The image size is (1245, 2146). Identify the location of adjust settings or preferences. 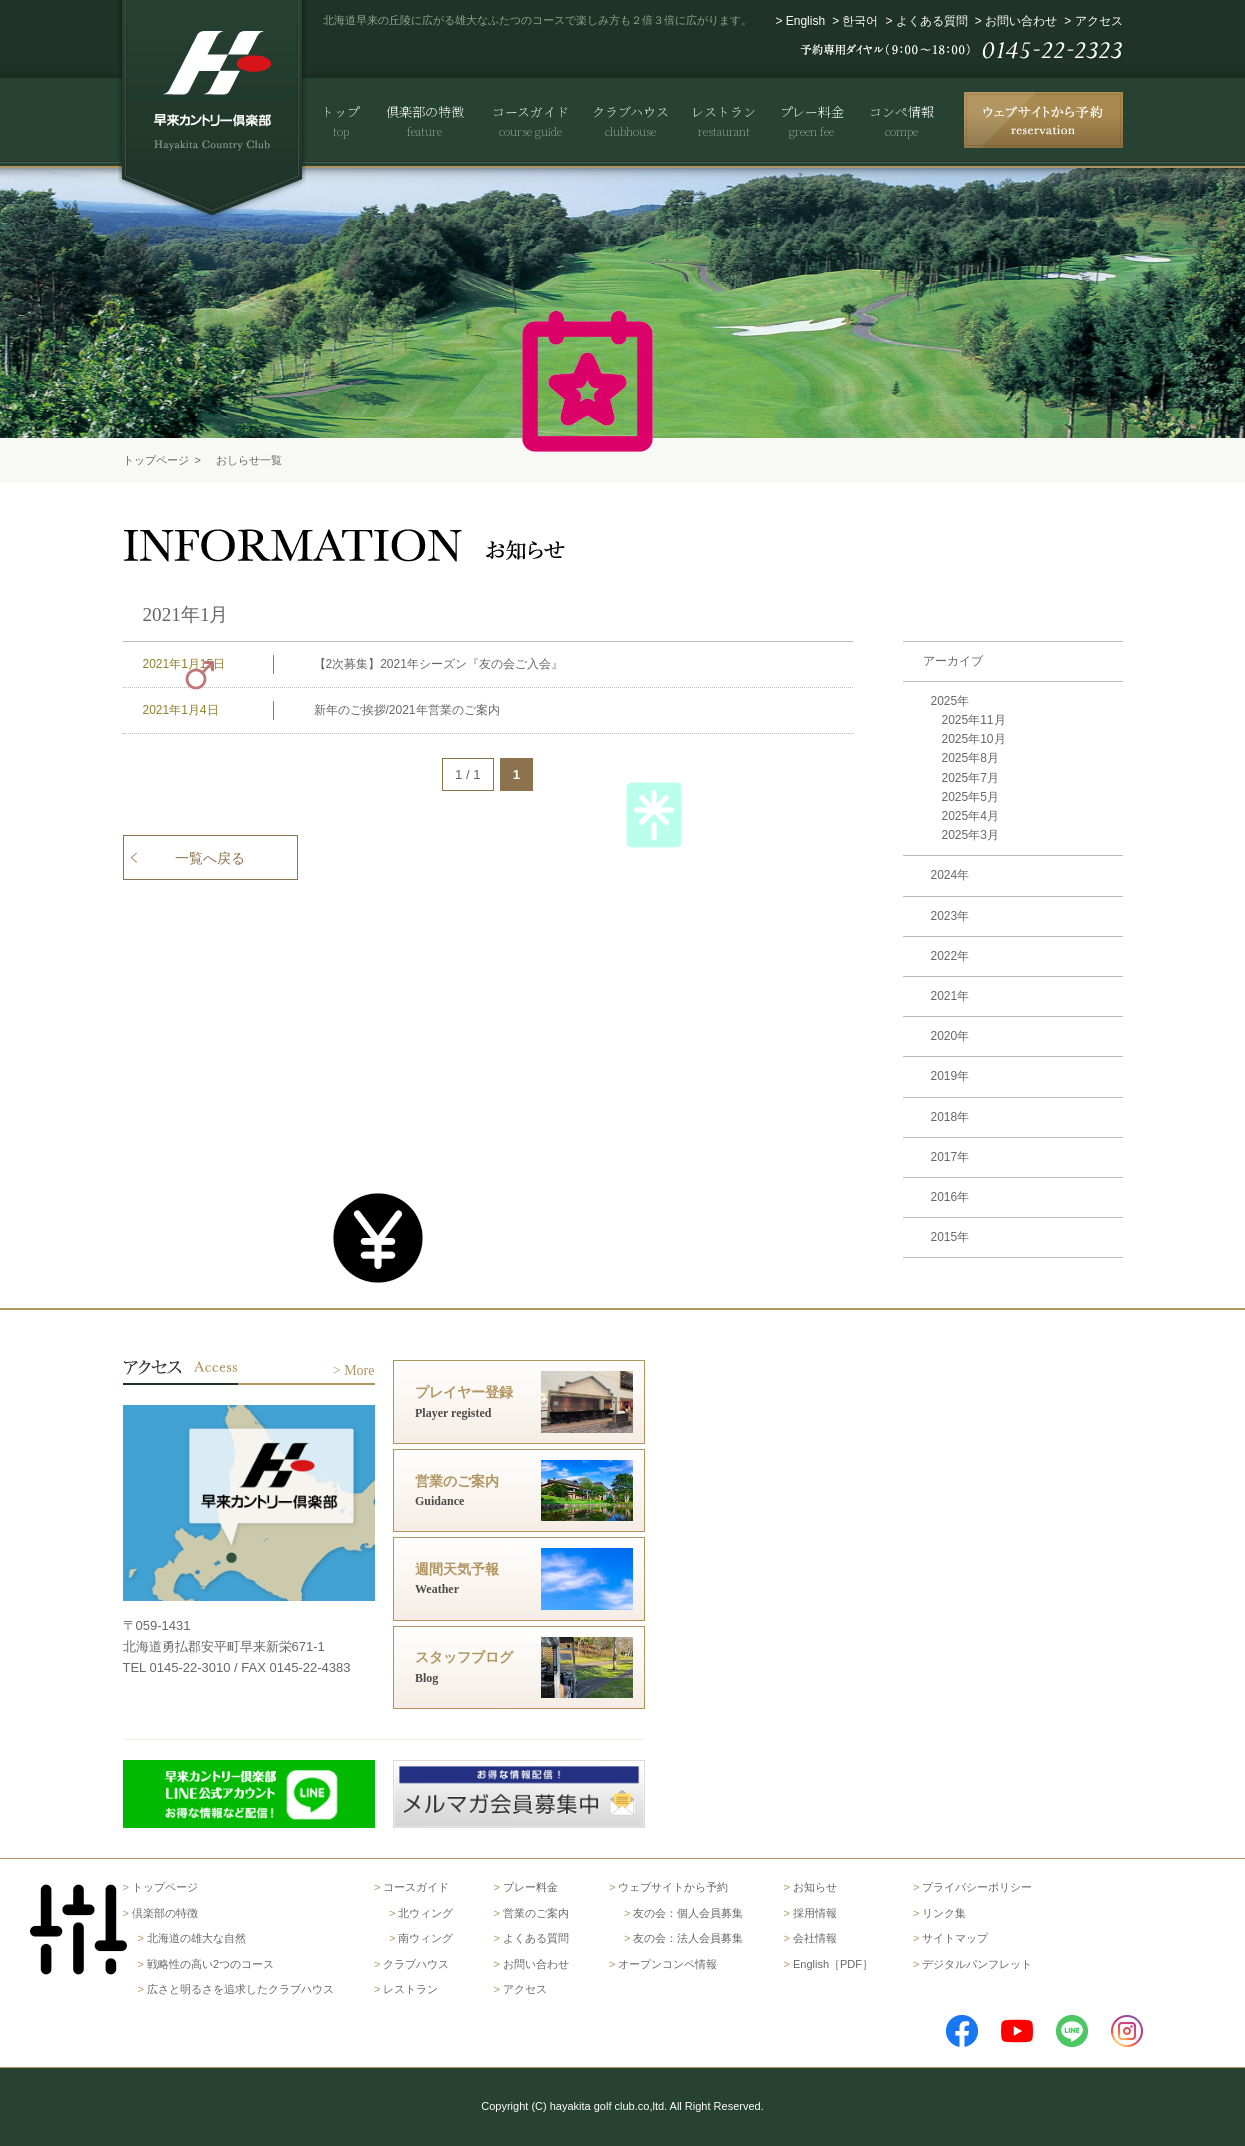
(78, 1929).